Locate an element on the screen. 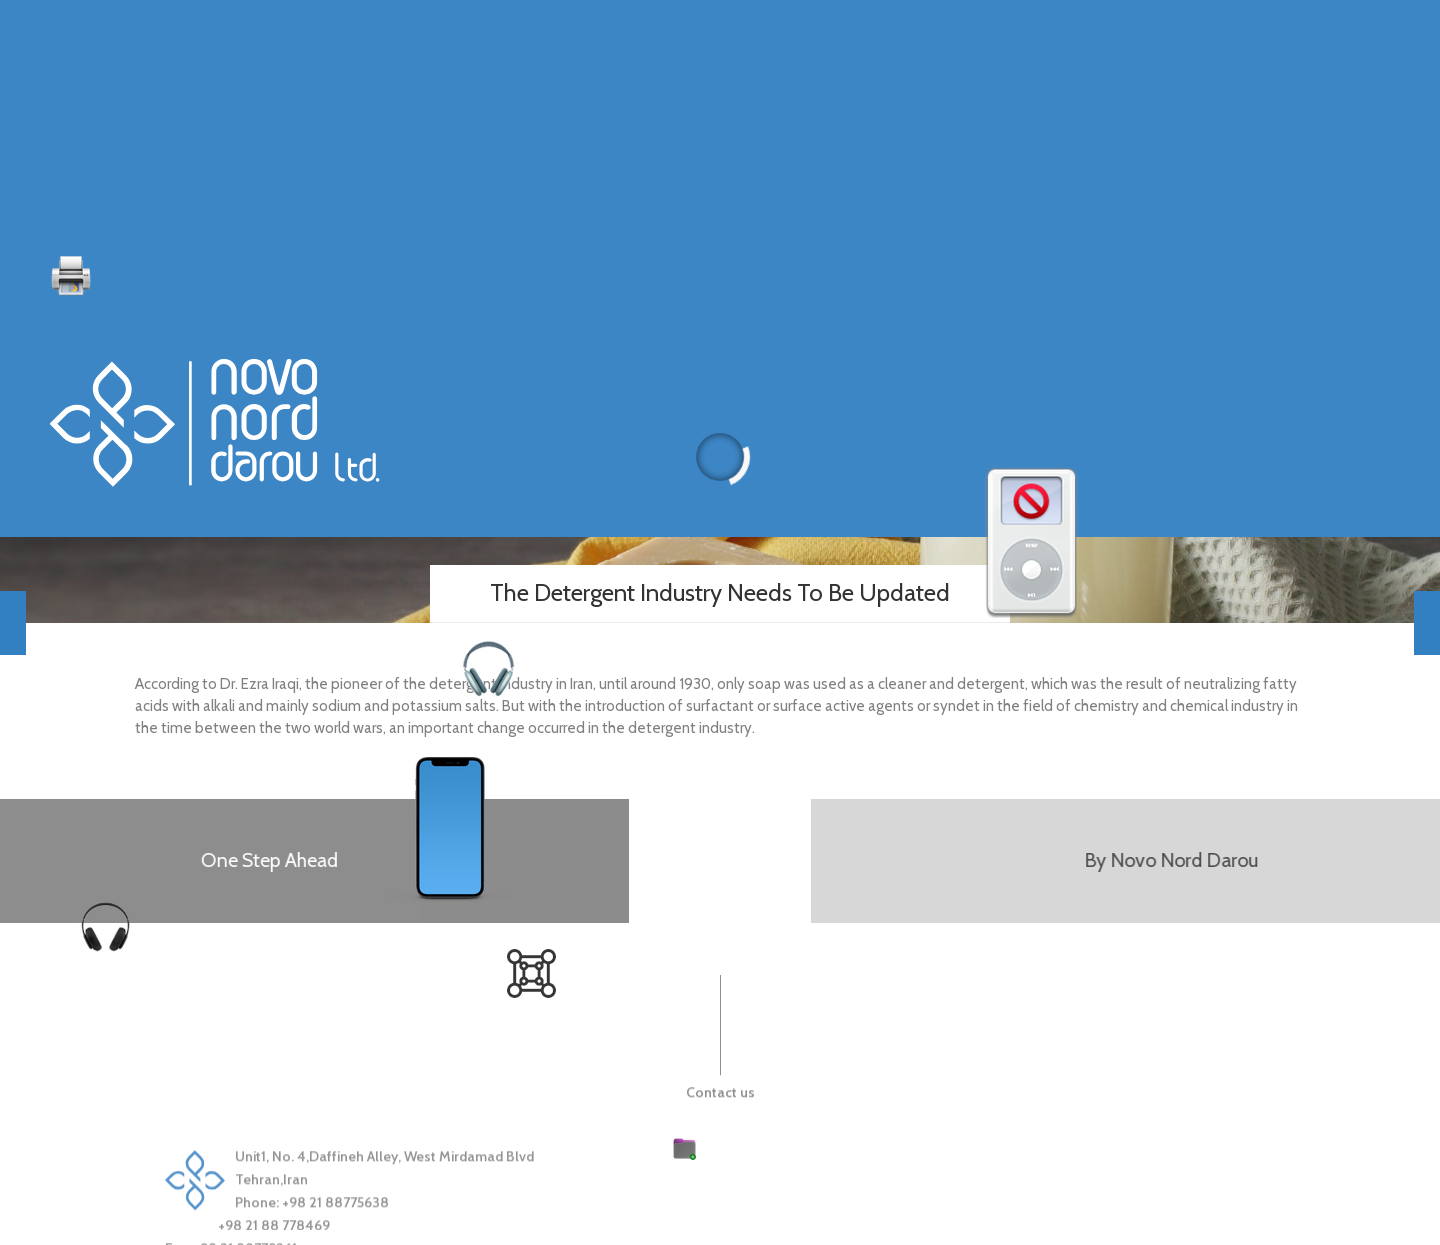 This screenshot has width=1440, height=1245. open gnome boxes virtual machine manager is located at coordinates (531, 973).